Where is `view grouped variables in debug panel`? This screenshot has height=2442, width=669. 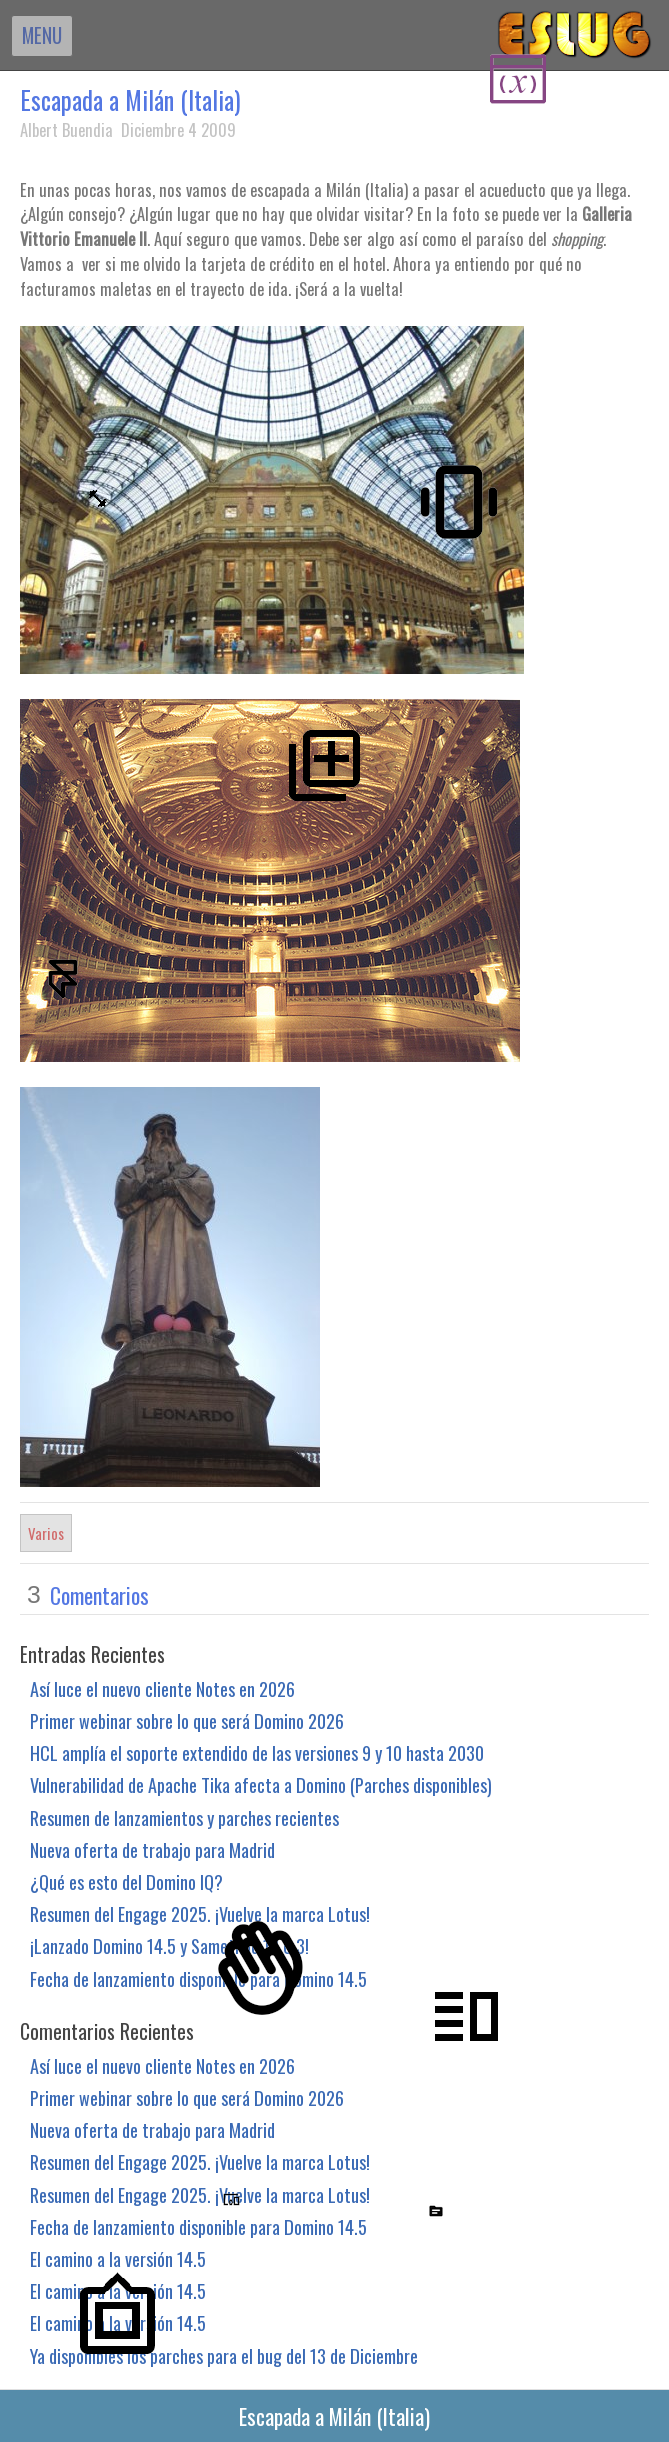
view grouped variables in debug panel is located at coordinates (518, 79).